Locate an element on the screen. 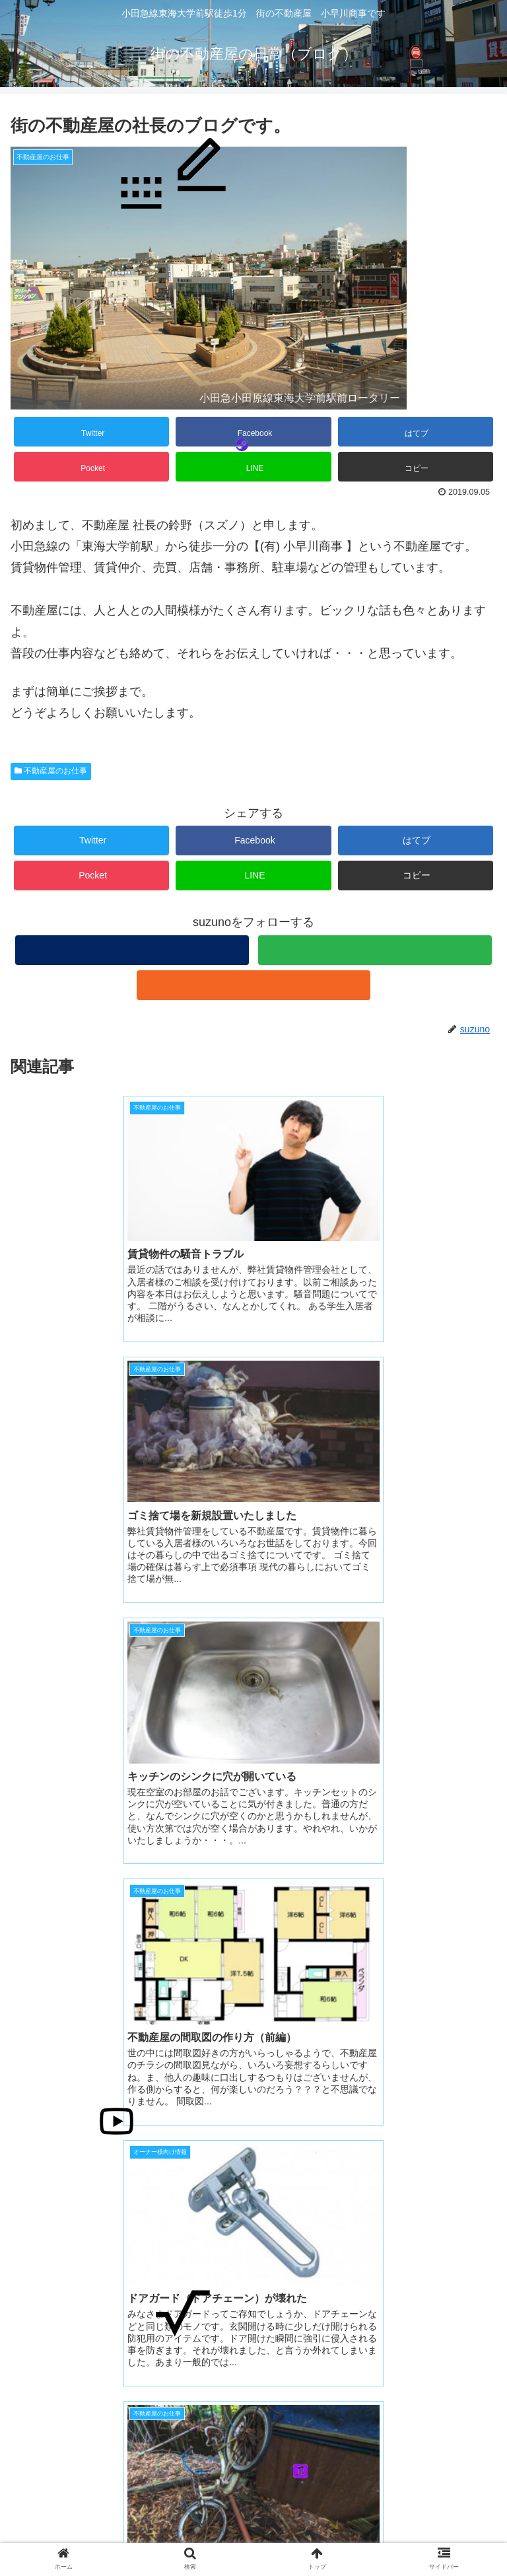 The width and height of the screenshot is (507, 2576). open apple music is located at coordinates (300, 2471).